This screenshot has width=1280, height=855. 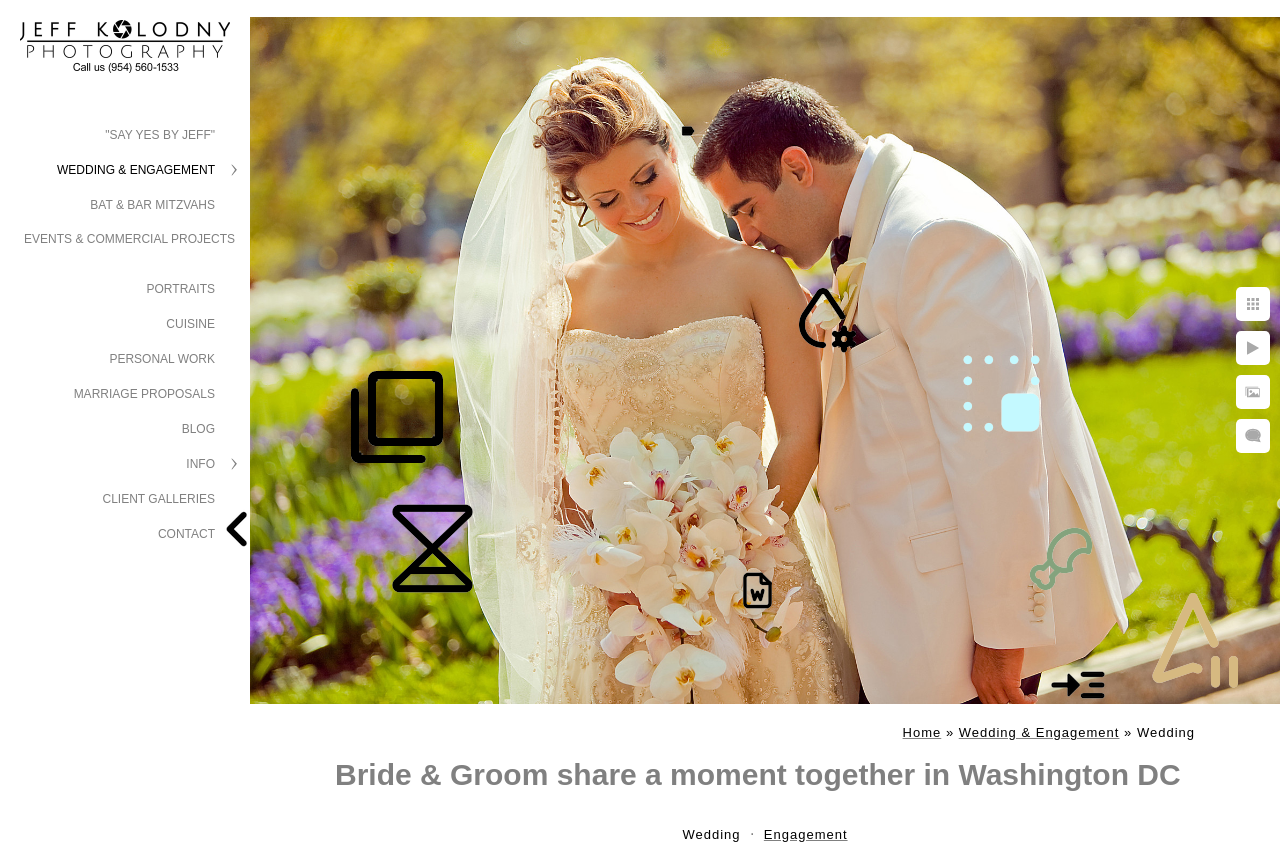 What do you see at coordinates (1061, 559) in the screenshot?
I see `access food or restaurant options` at bounding box center [1061, 559].